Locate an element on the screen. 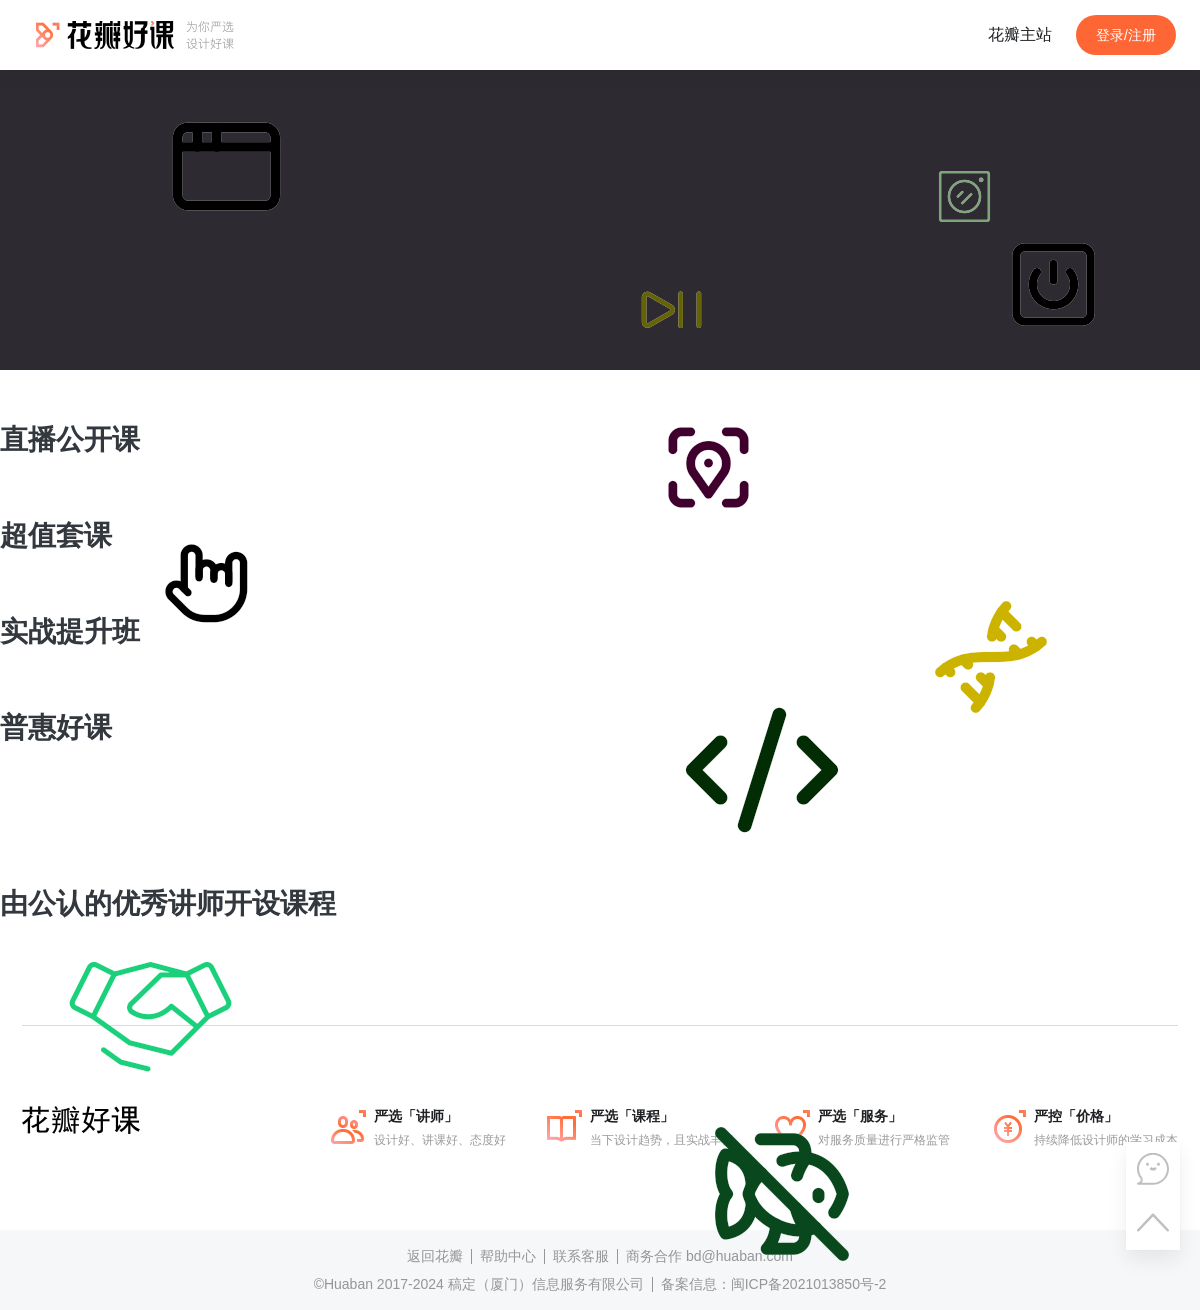 This screenshot has width=1200, height=1310. toggle between play and pause for media playback is located at coordinates (671, 307).